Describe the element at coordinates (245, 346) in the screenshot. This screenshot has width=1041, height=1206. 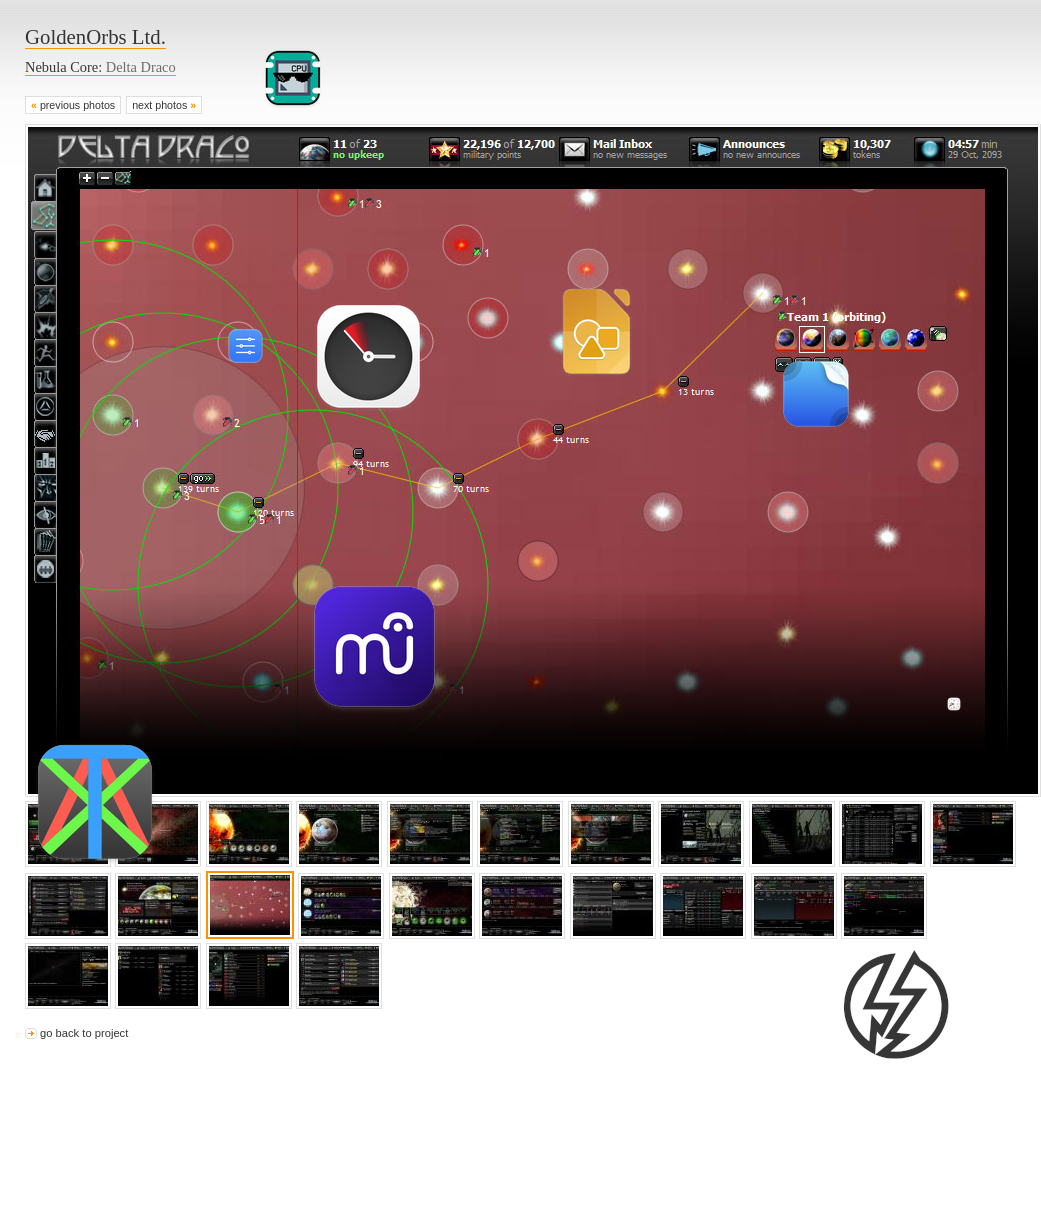
I see `open desktop display settings` at that location.